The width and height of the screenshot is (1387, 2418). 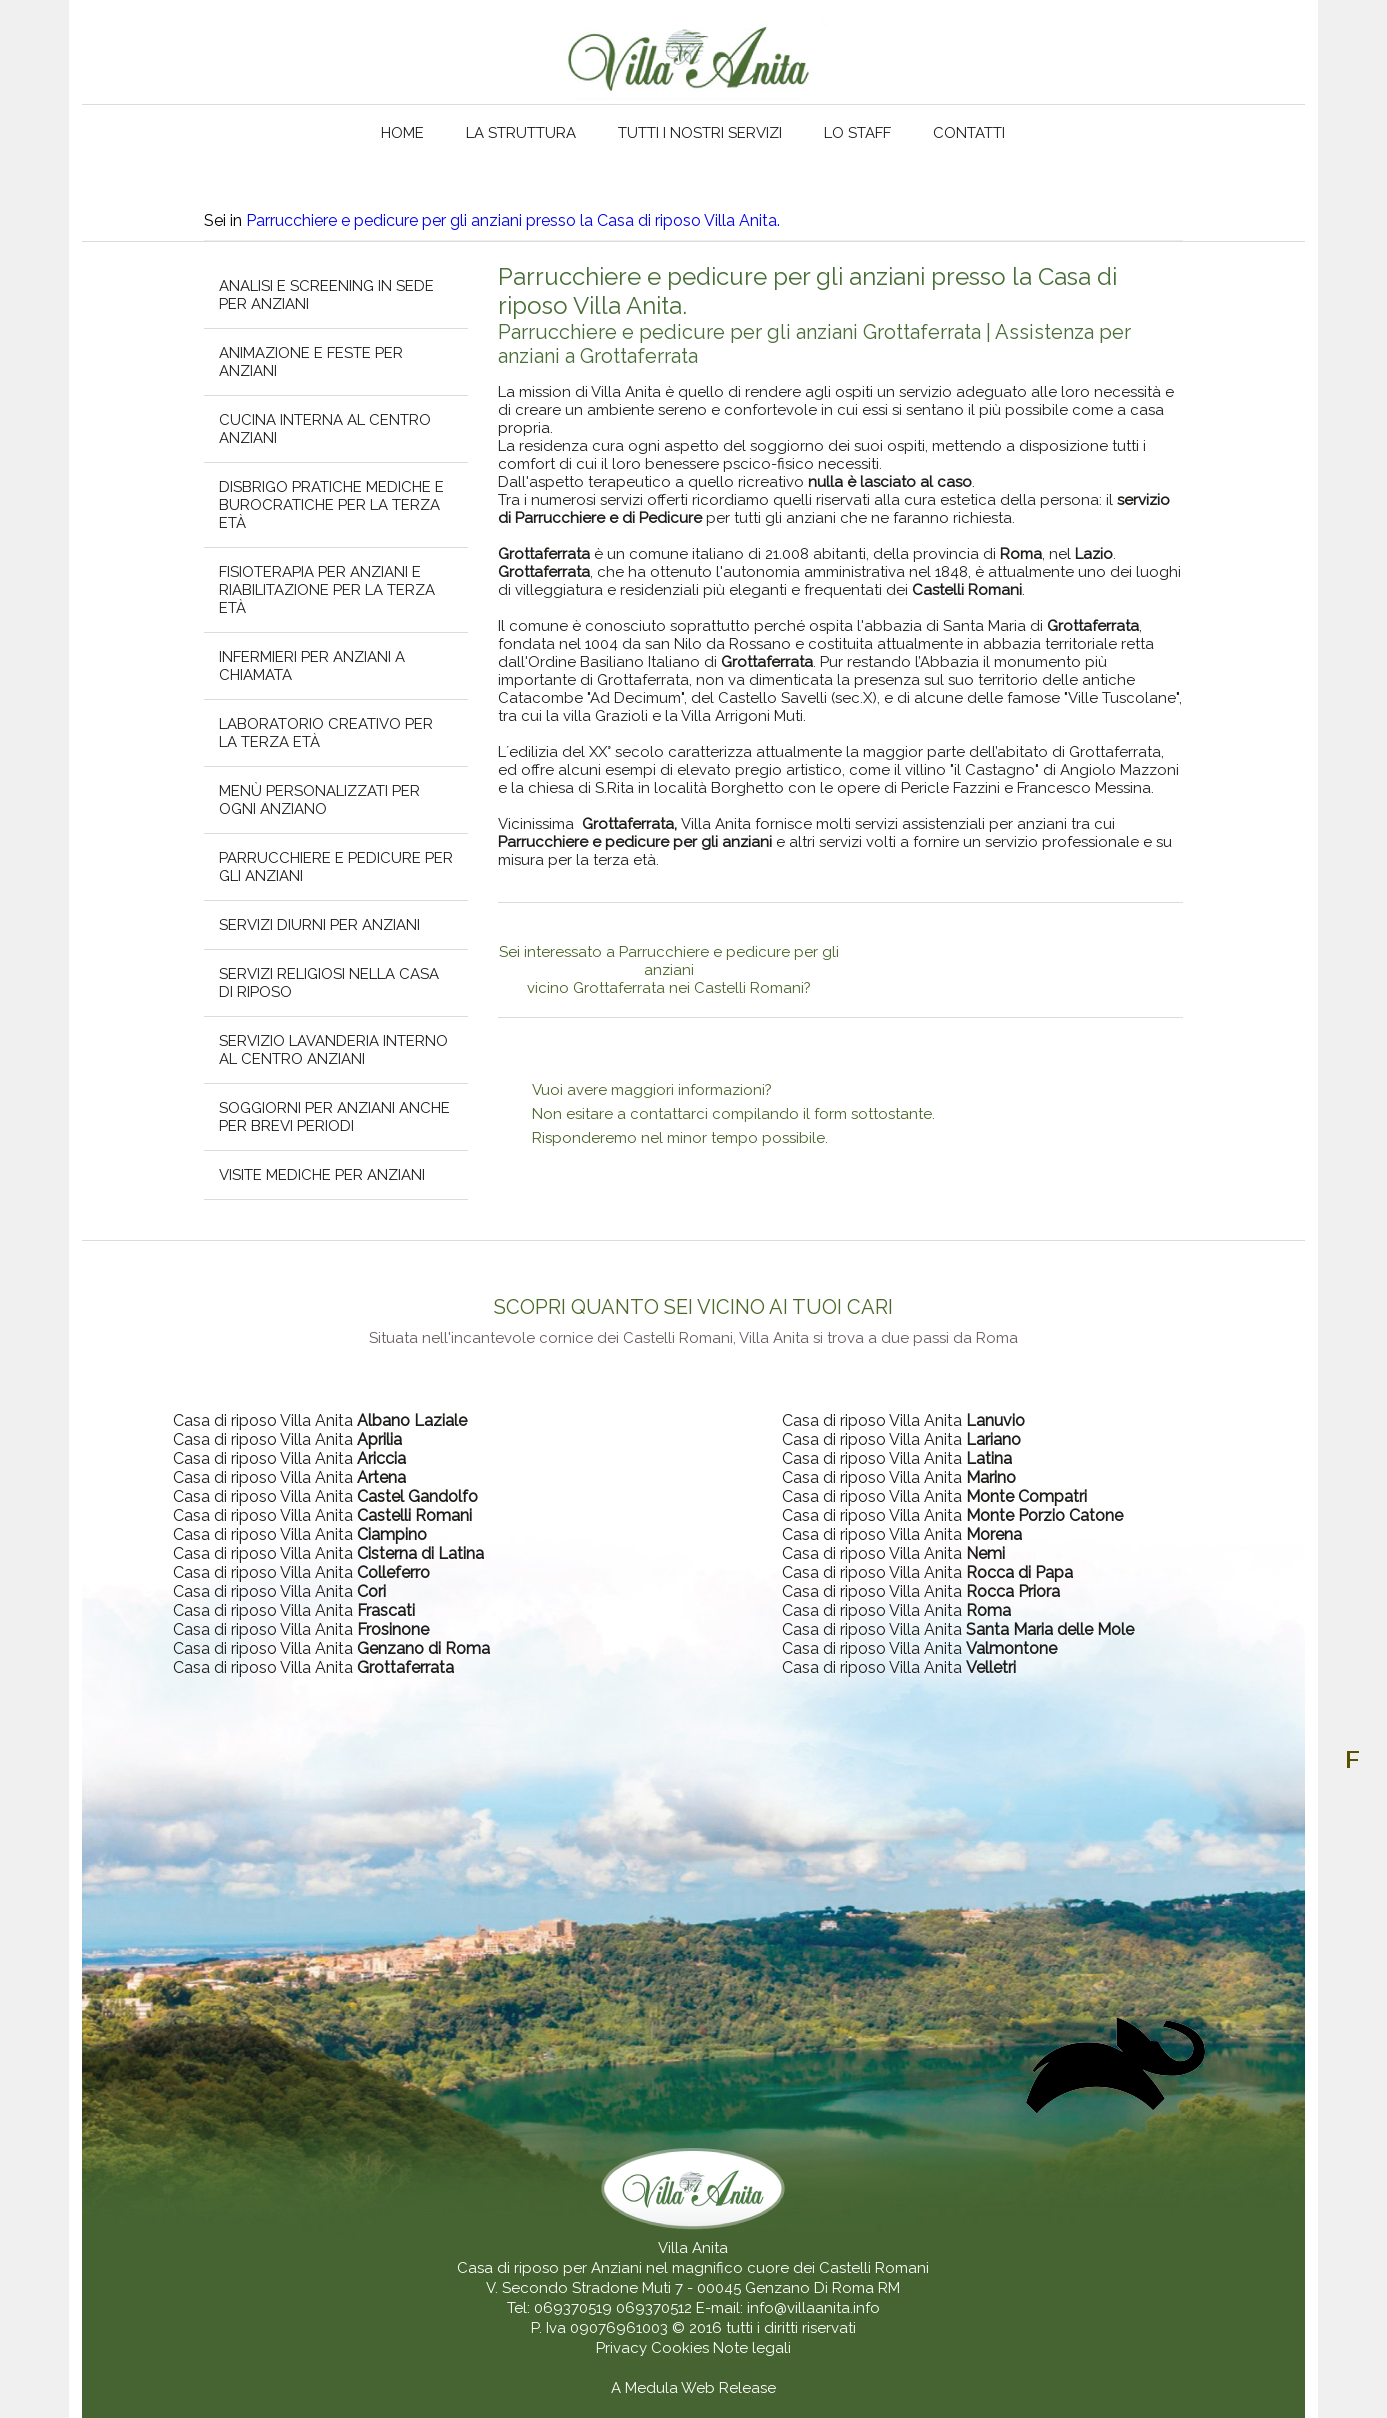 What do you see at coordinates (1115, 2065) in the screenshot?
I see `animal planet brand logo` at bounding box center [1115, 2065].